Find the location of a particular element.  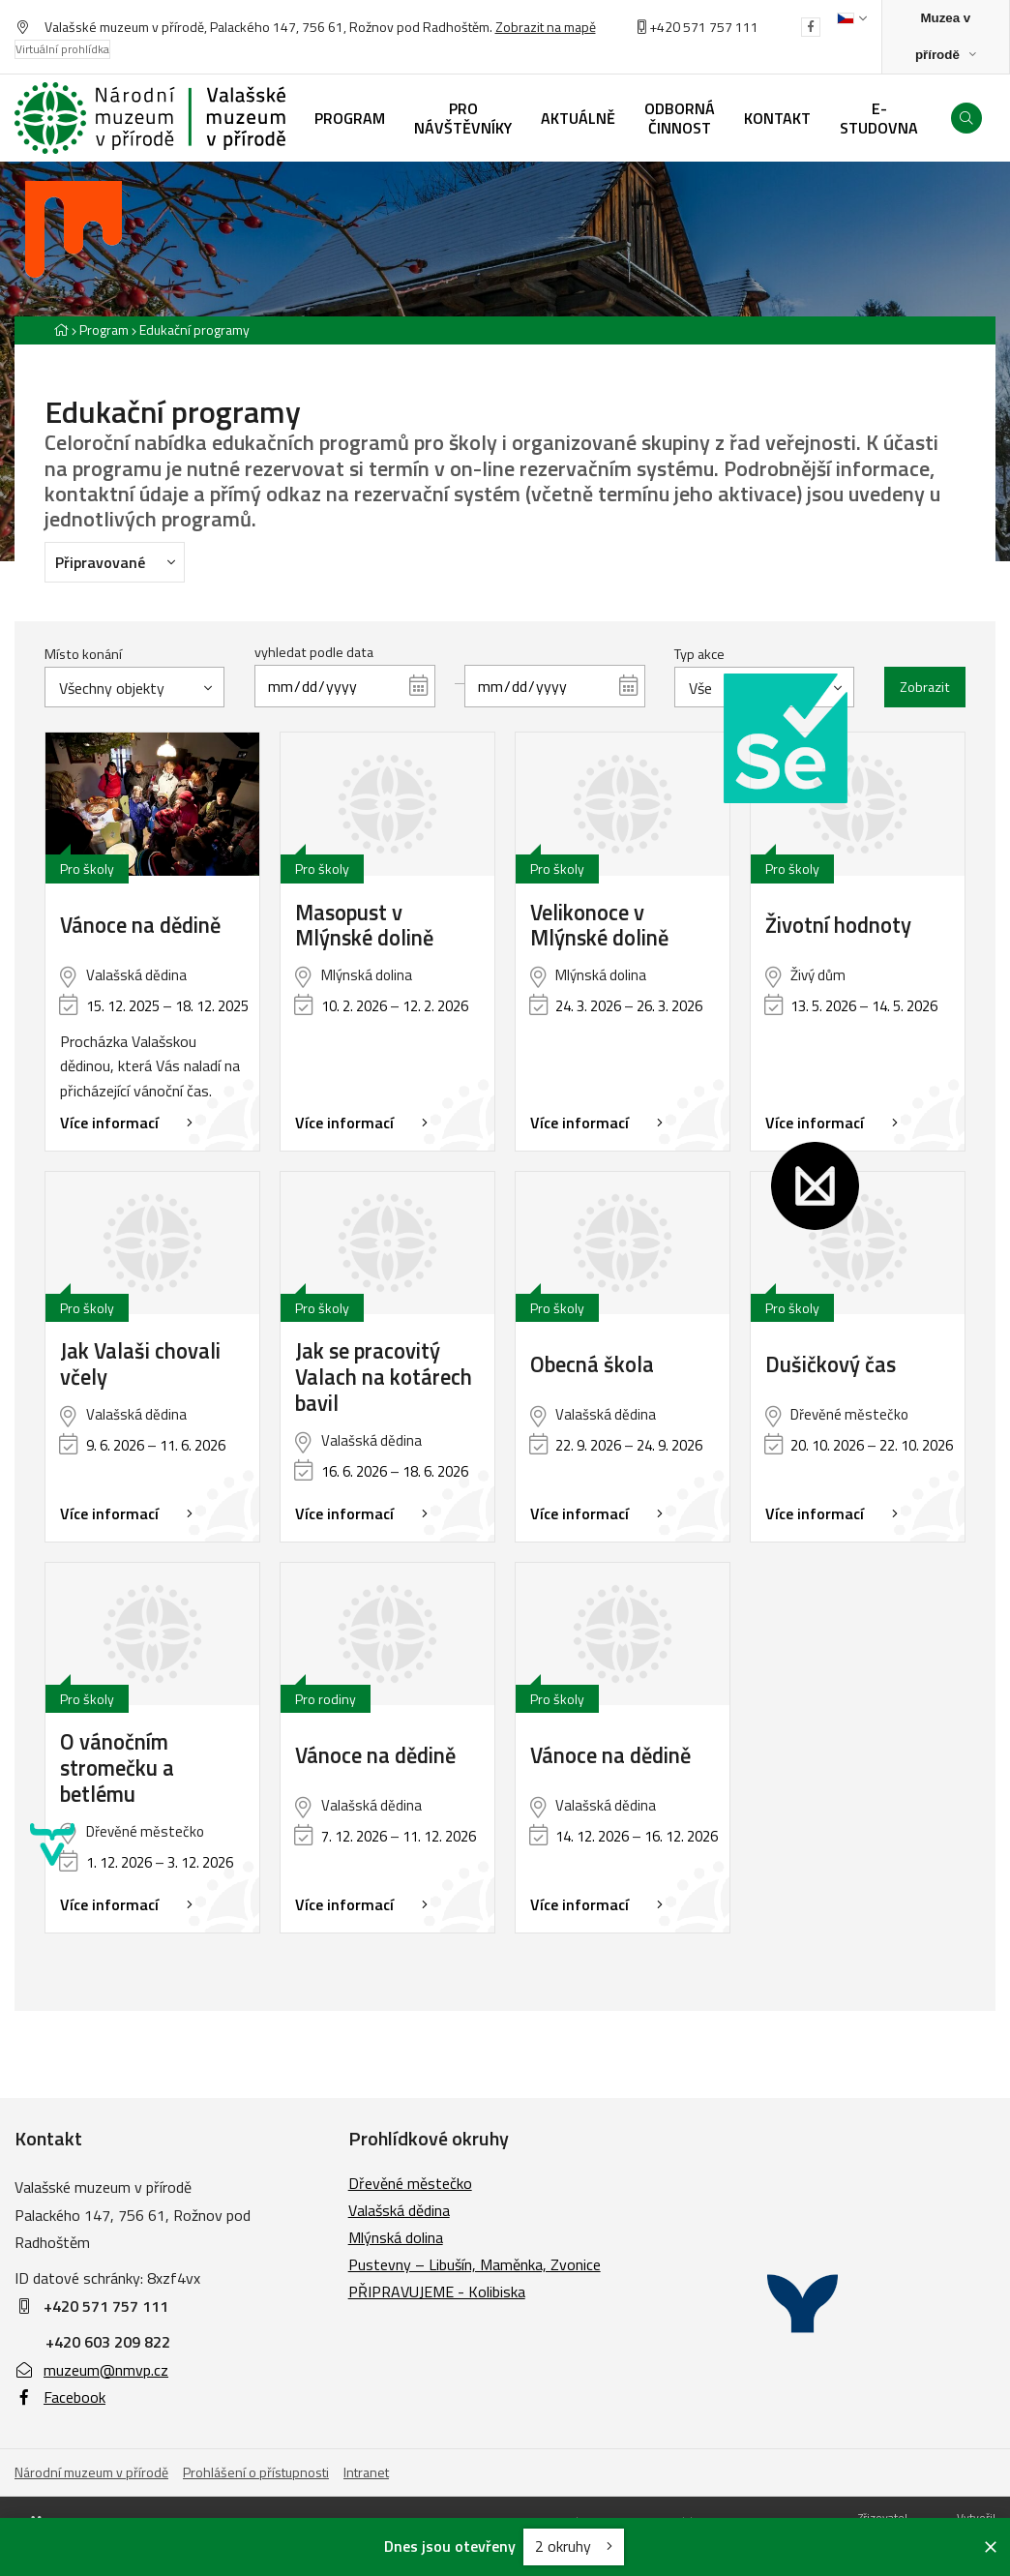

vaadin framework branding logo is located at coordinates (52, 1844).